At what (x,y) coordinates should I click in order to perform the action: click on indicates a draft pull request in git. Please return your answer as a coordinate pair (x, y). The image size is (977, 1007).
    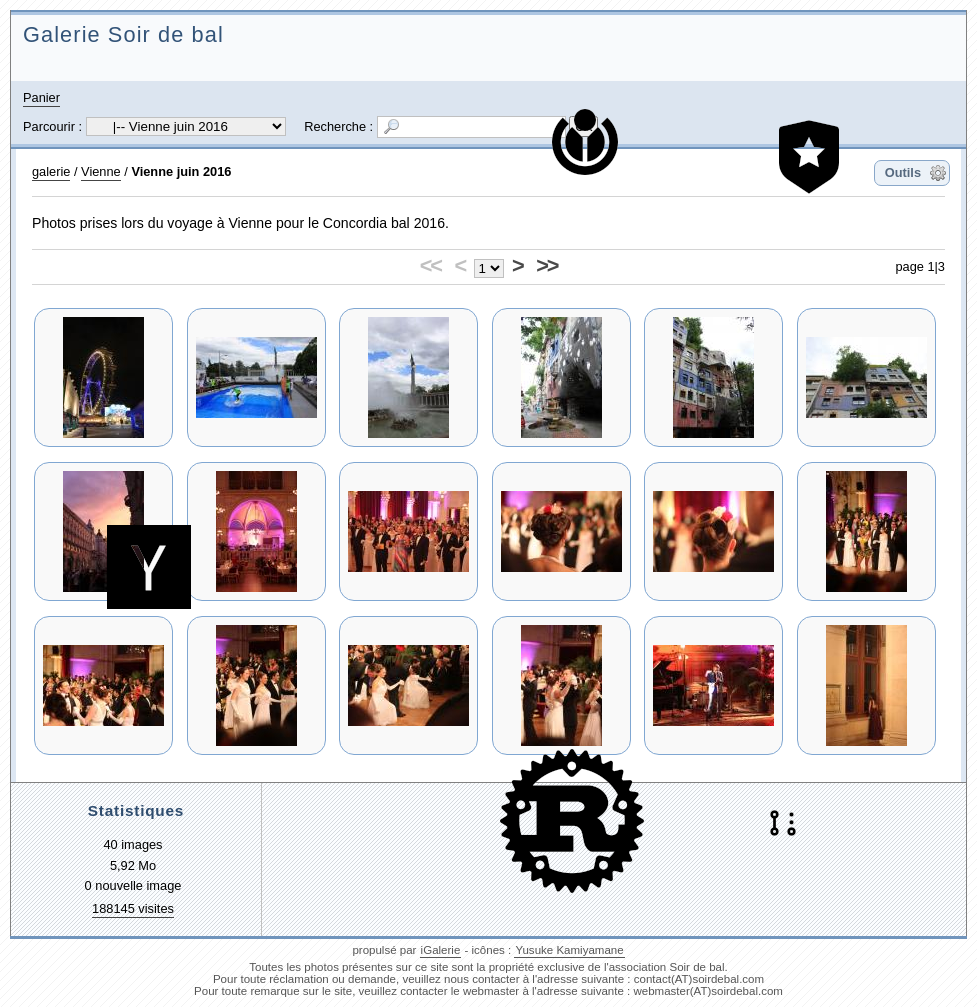
    Looking at the image, I should click on (783, 823).